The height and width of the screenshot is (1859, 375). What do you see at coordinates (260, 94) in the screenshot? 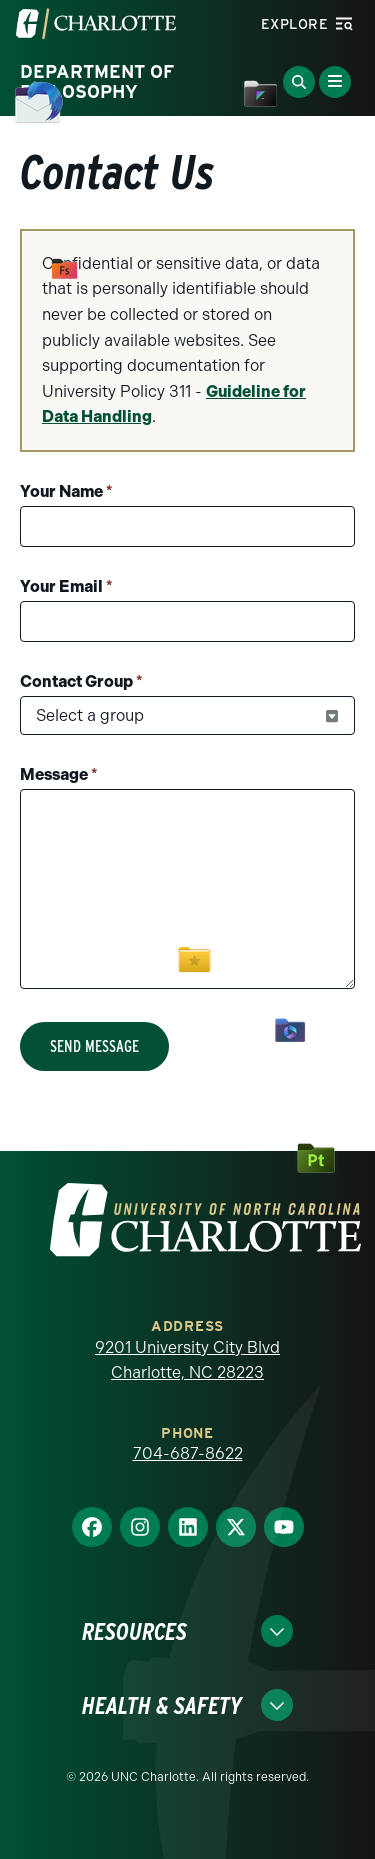
I see `open jetbrains academy project folder` at bounding box center [260, 94].